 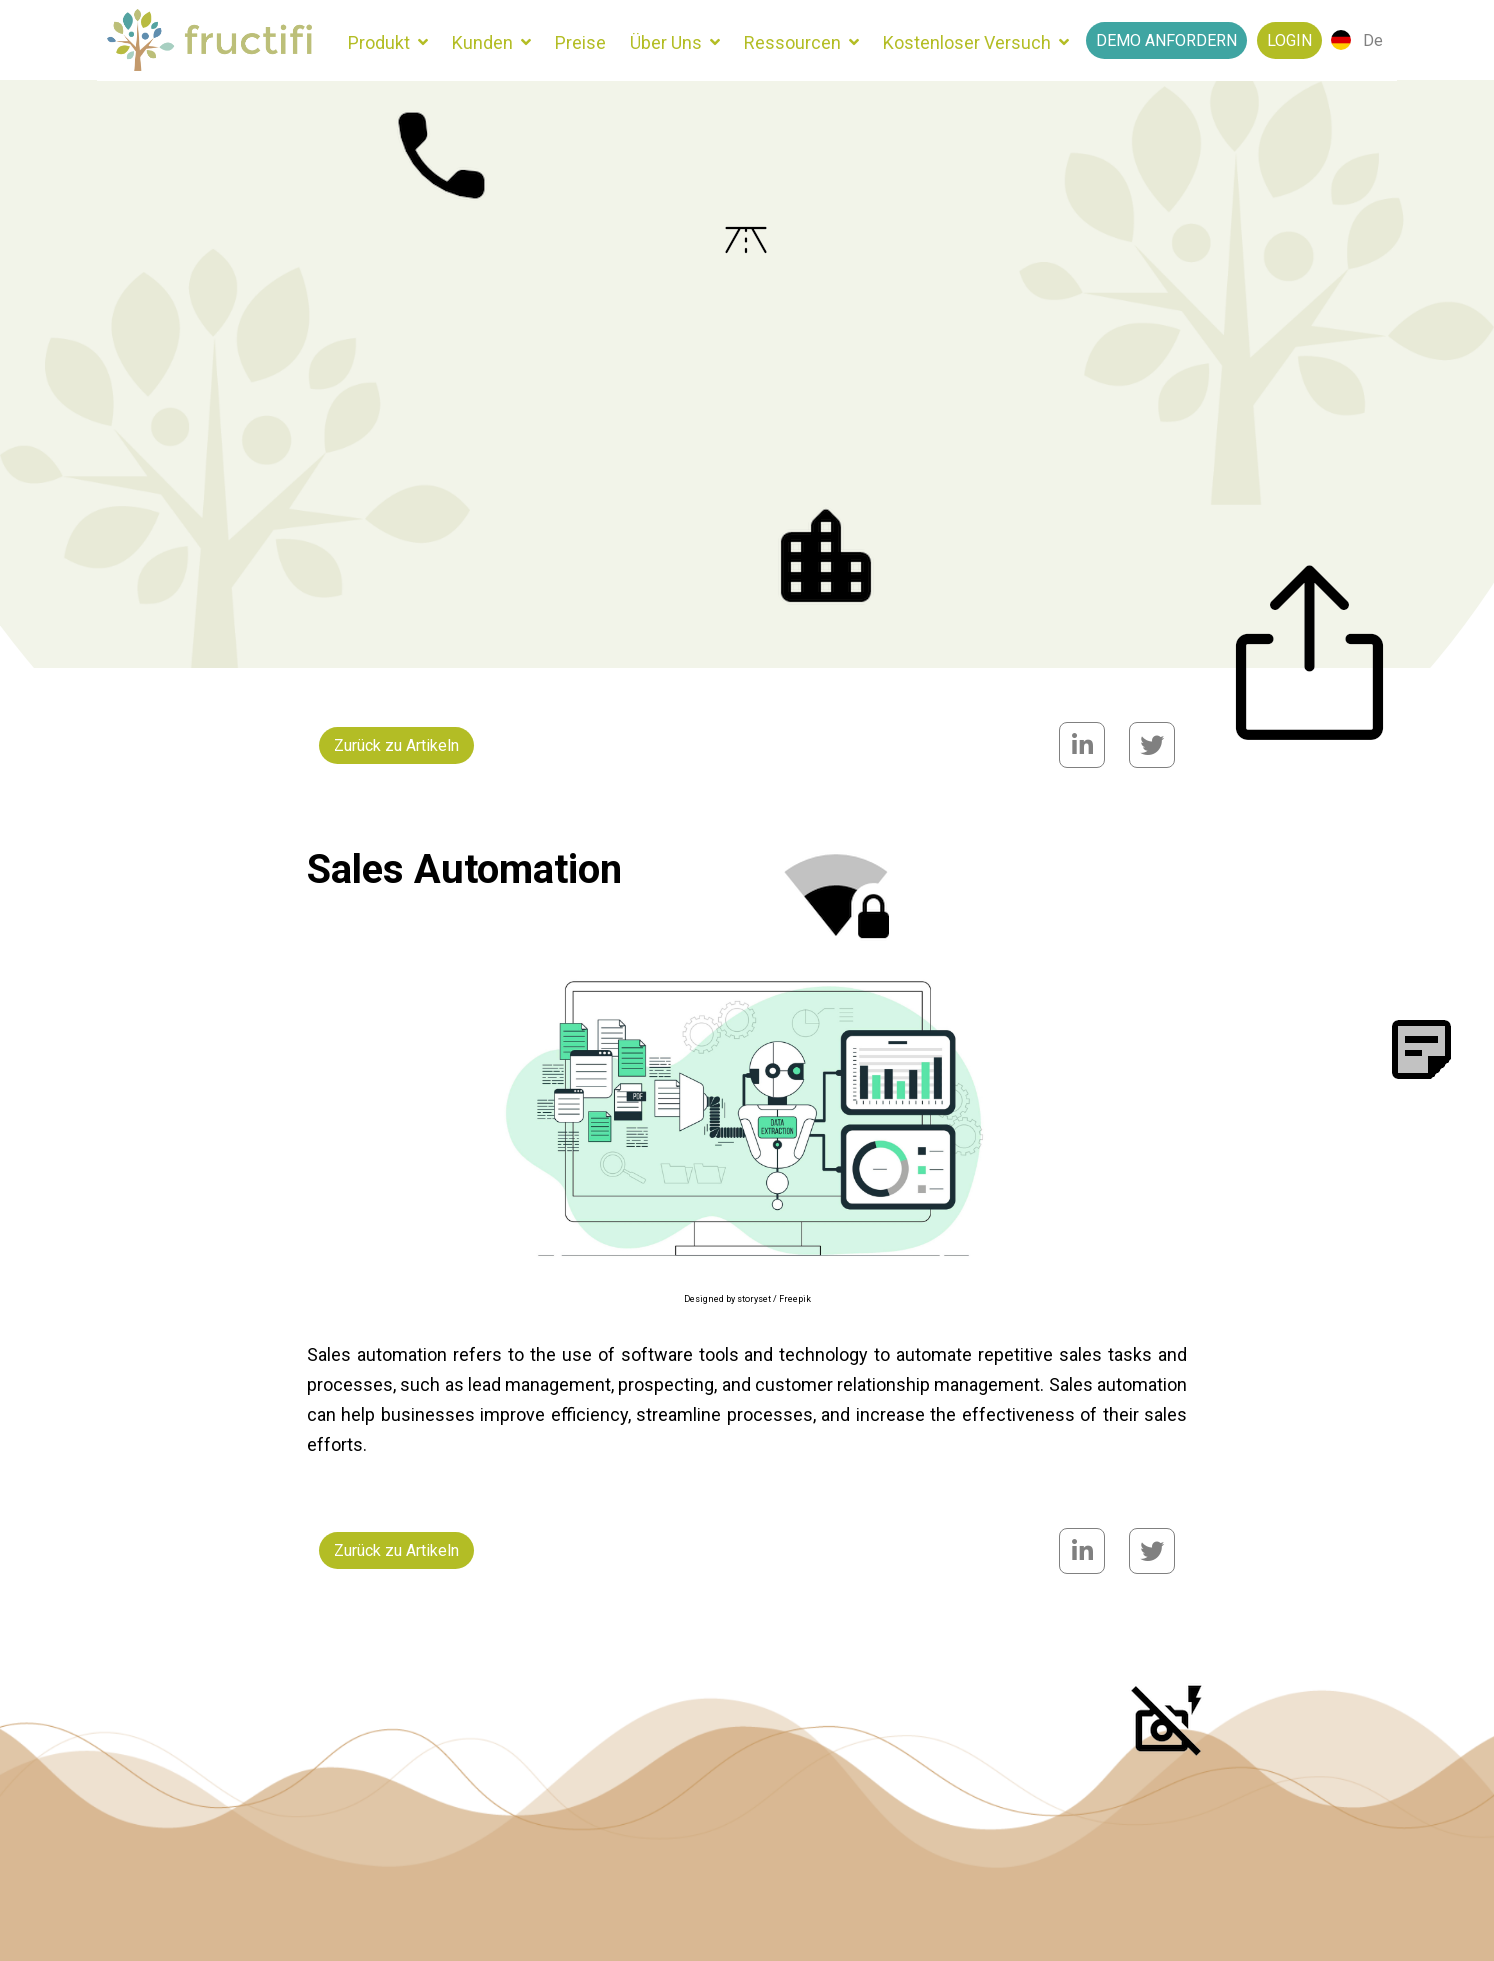 I want to click on disable camera flash, so click(x=1168, y=1718).